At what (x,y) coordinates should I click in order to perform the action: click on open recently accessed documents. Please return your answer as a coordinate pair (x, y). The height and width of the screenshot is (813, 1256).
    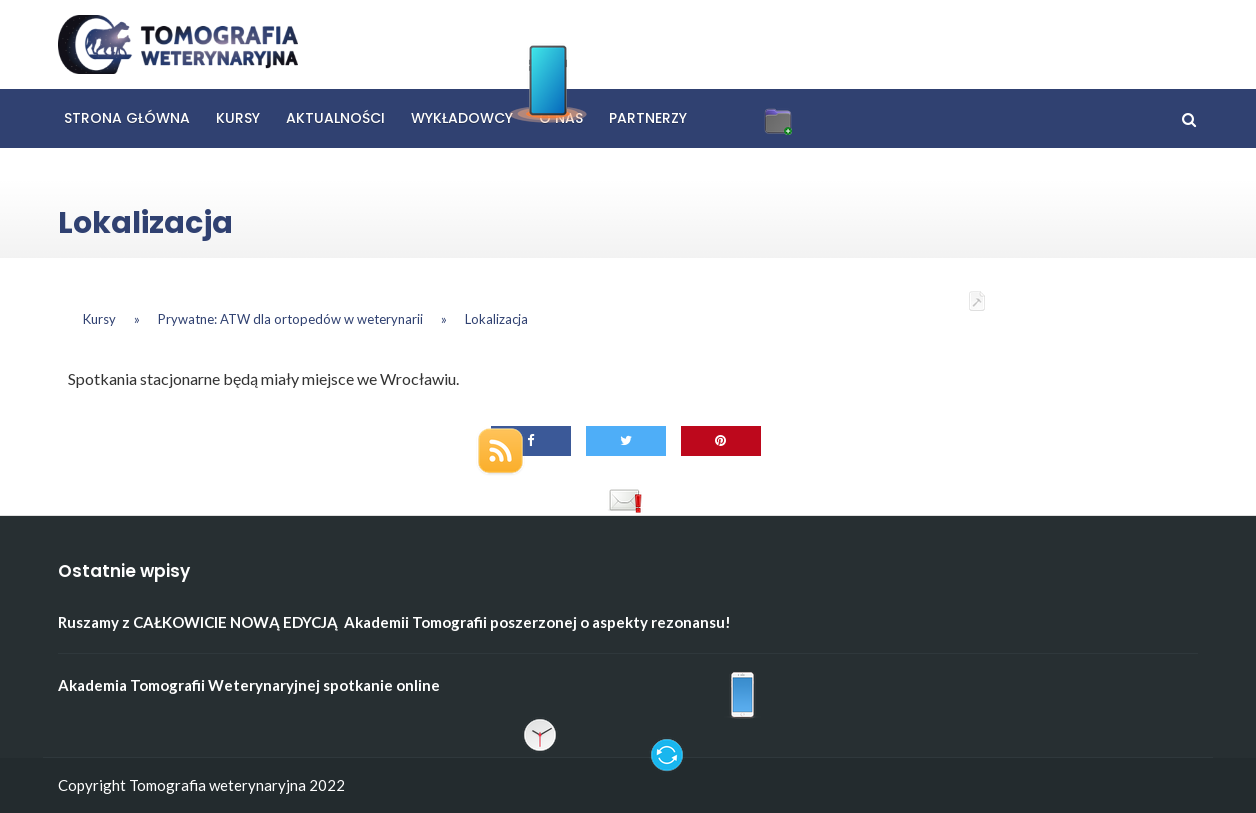
    Looking at the image, I should click on (540, 735).